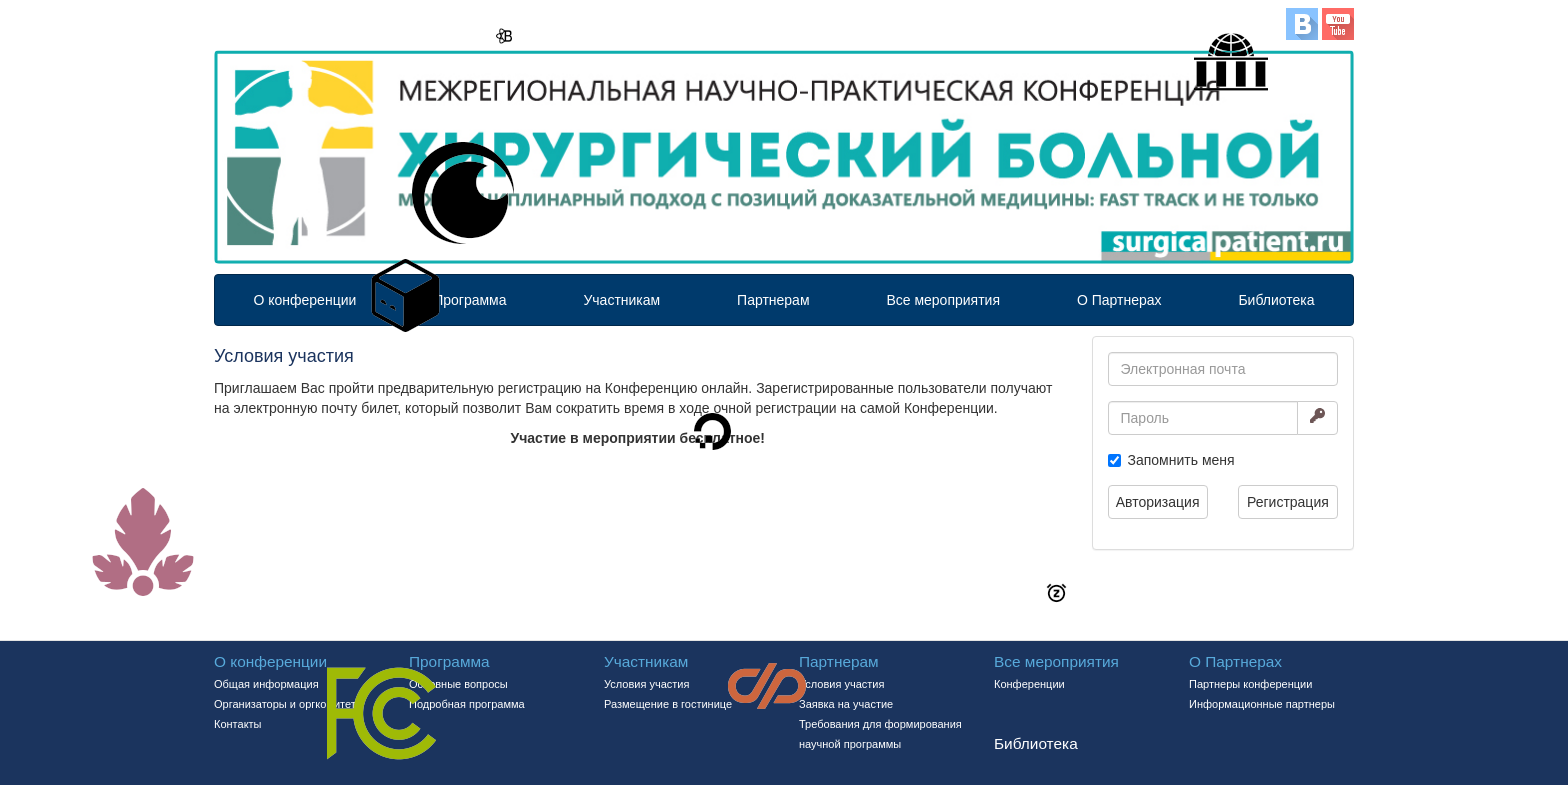 The height and width of the screenshot is (785, 1568). Describe the element at coordinates (1231, 62) in the screenshot. I see `open wikiversity website or app` at that location.